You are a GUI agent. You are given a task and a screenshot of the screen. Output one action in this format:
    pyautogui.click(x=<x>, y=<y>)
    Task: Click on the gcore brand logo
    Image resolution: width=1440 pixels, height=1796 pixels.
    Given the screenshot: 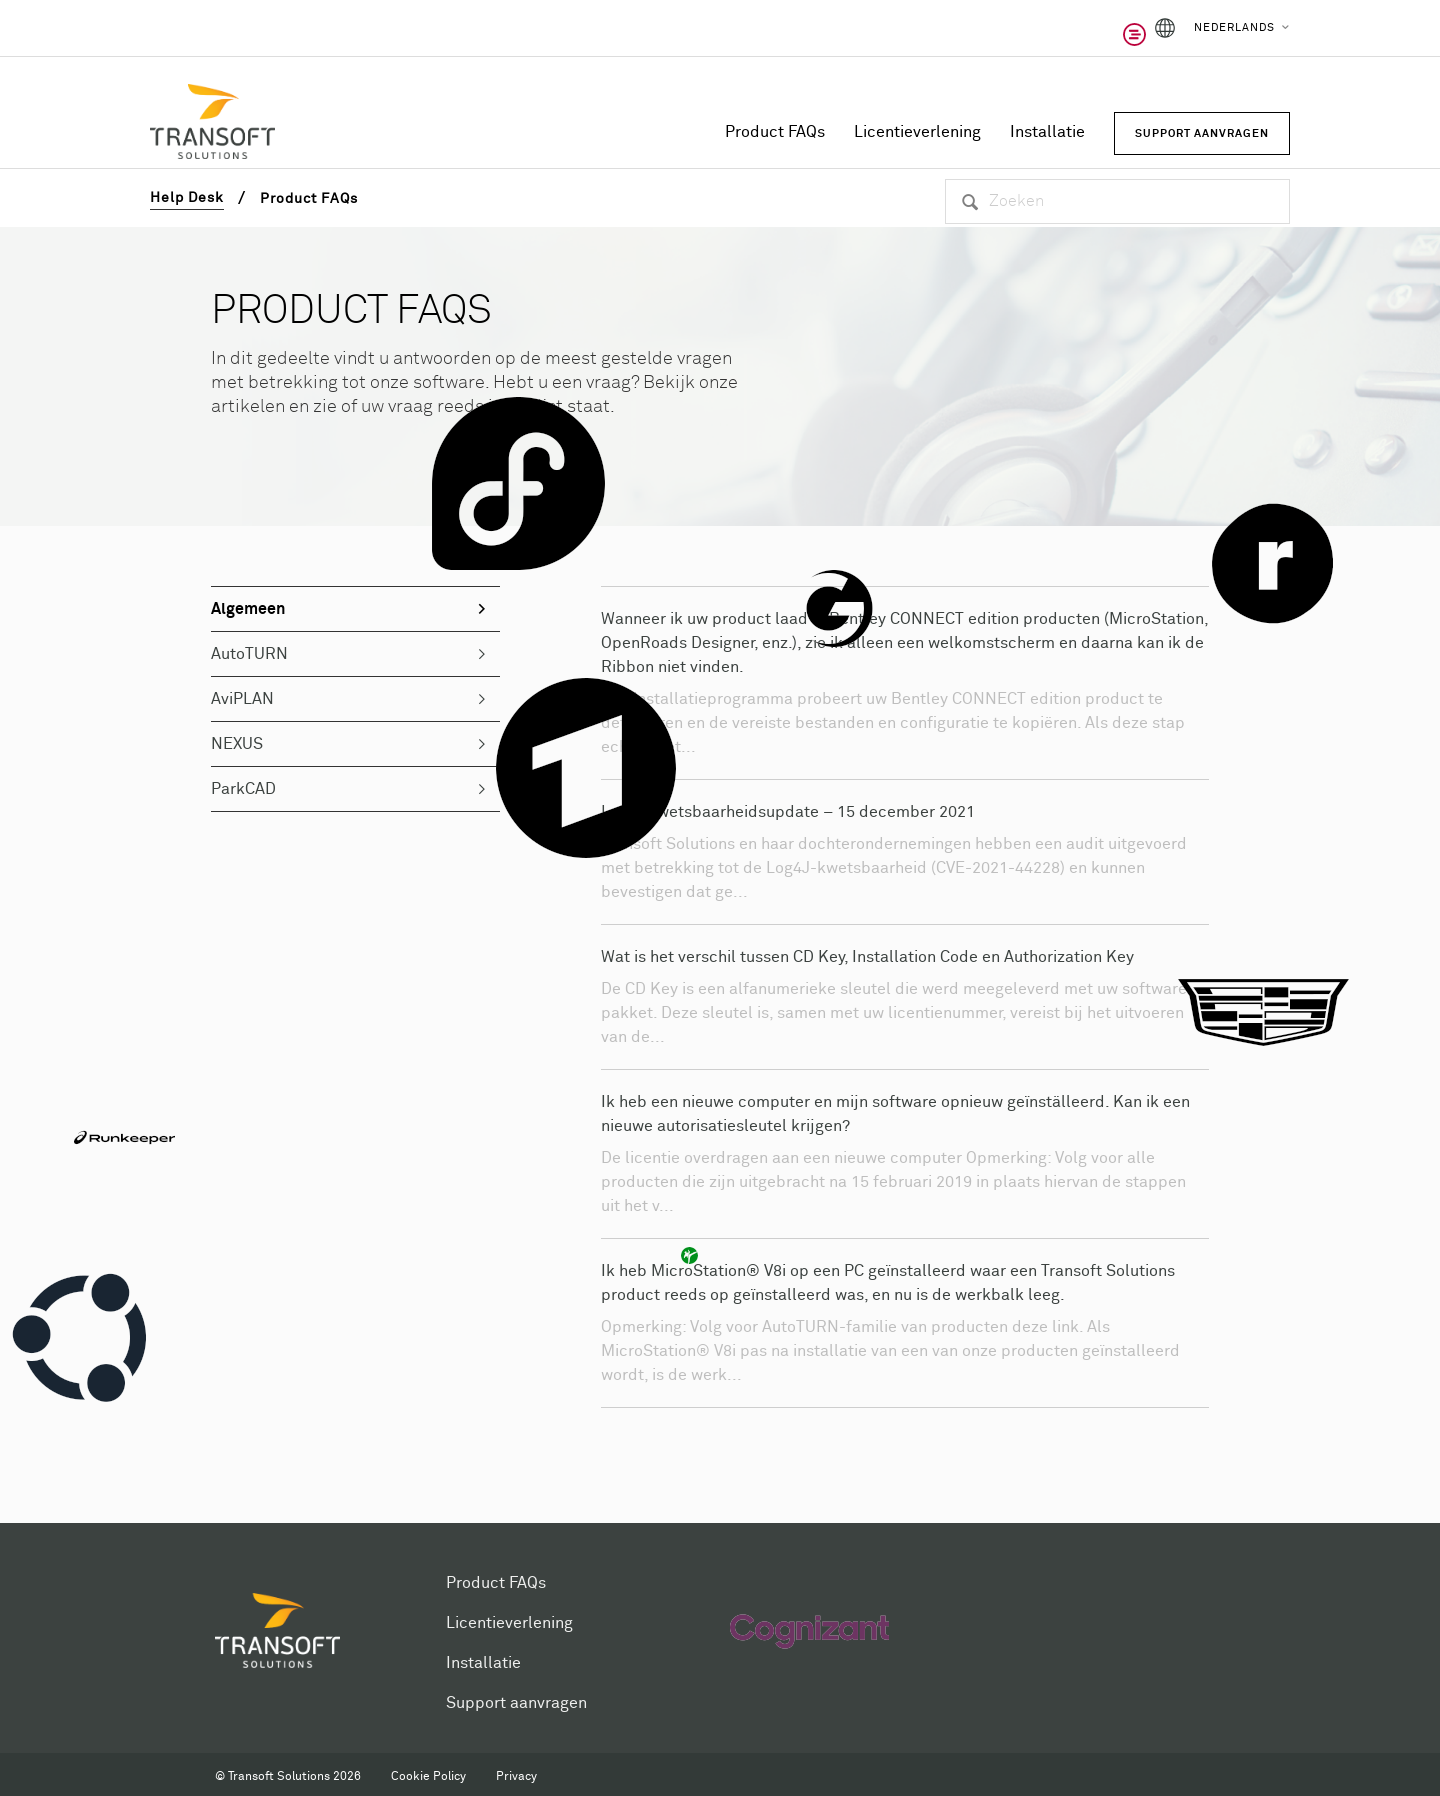 What is the action you would take?
    pyautogui.click(x=839, y=608)
    